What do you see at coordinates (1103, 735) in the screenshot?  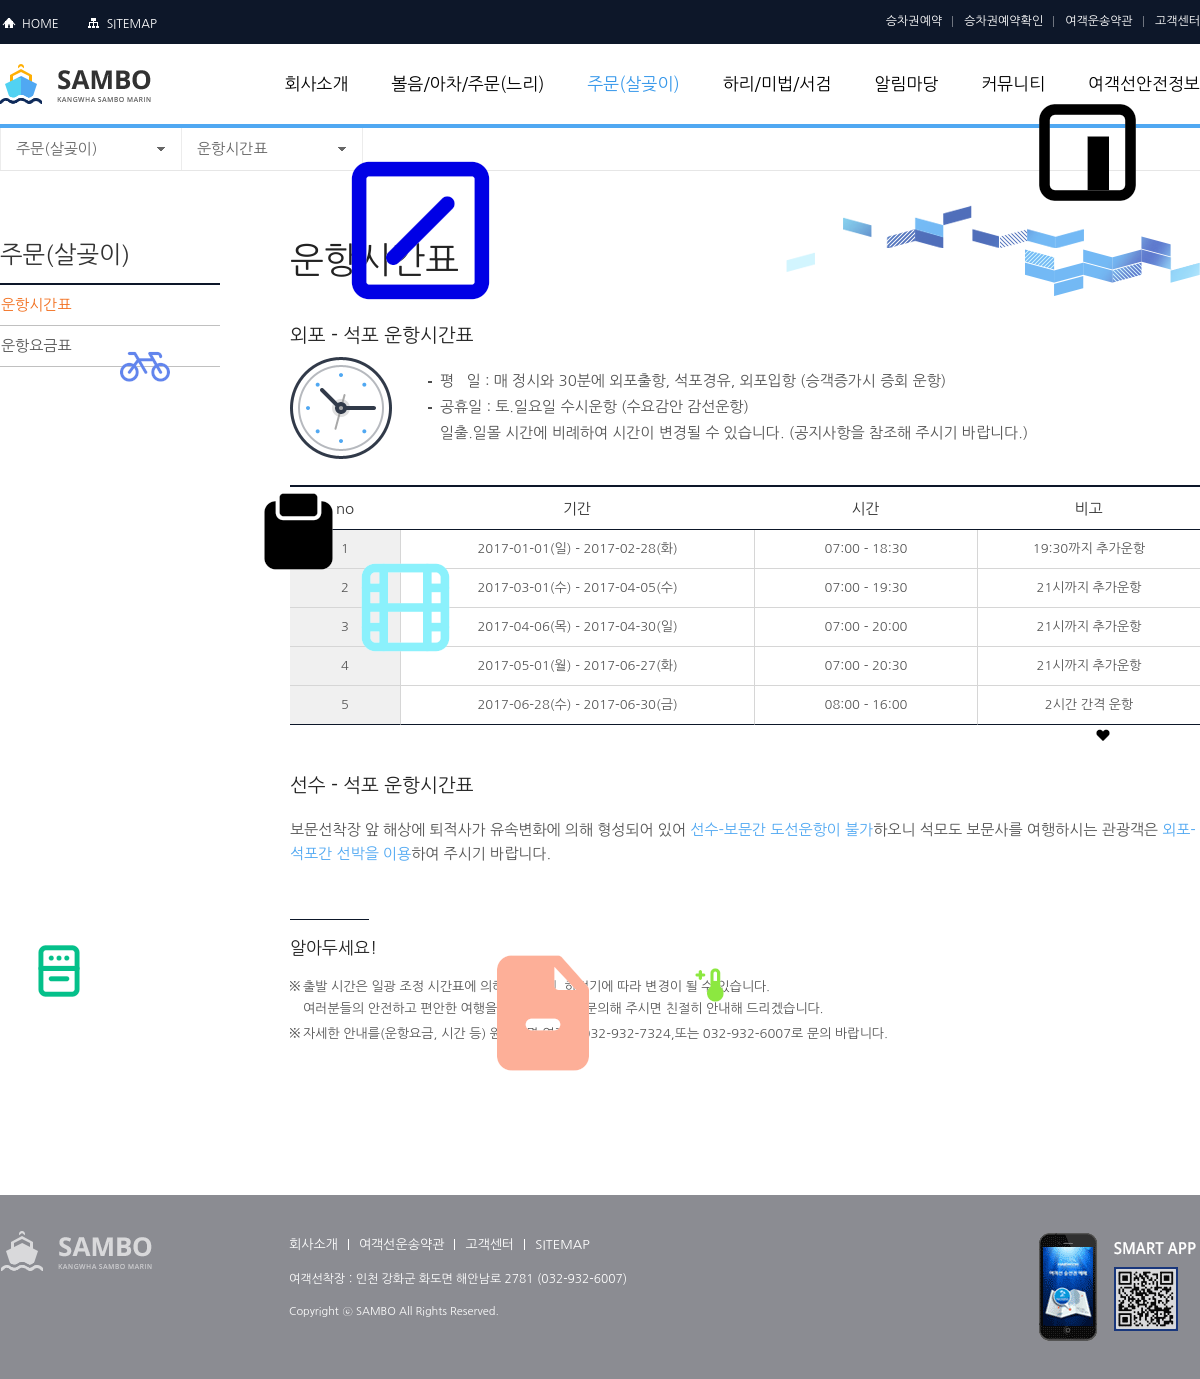 I see `add to favorites` at bounding box center [1103, 735].